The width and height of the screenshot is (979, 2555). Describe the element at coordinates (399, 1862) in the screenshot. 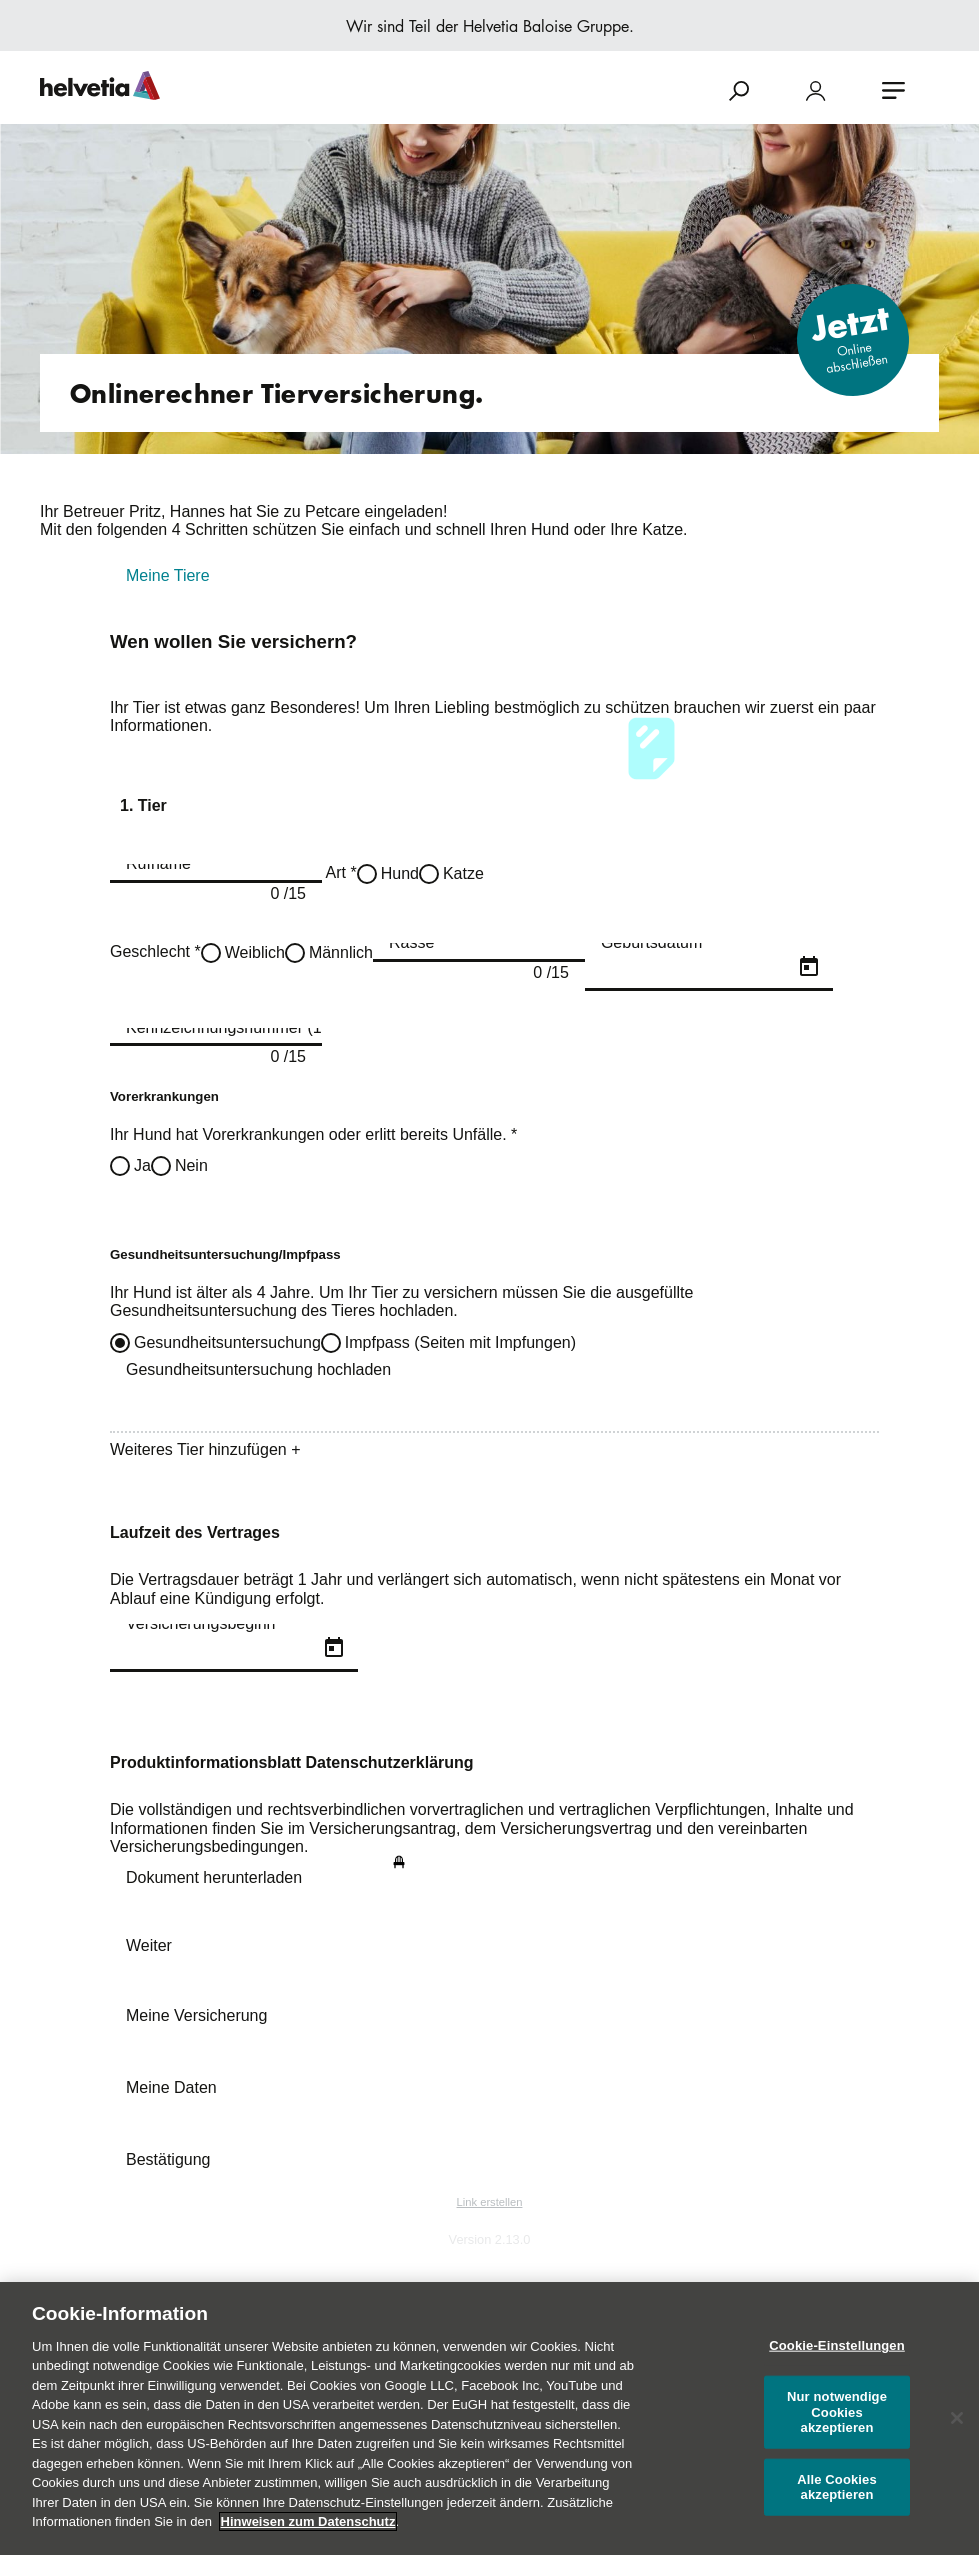

I see `select seating furniture option` at that location.